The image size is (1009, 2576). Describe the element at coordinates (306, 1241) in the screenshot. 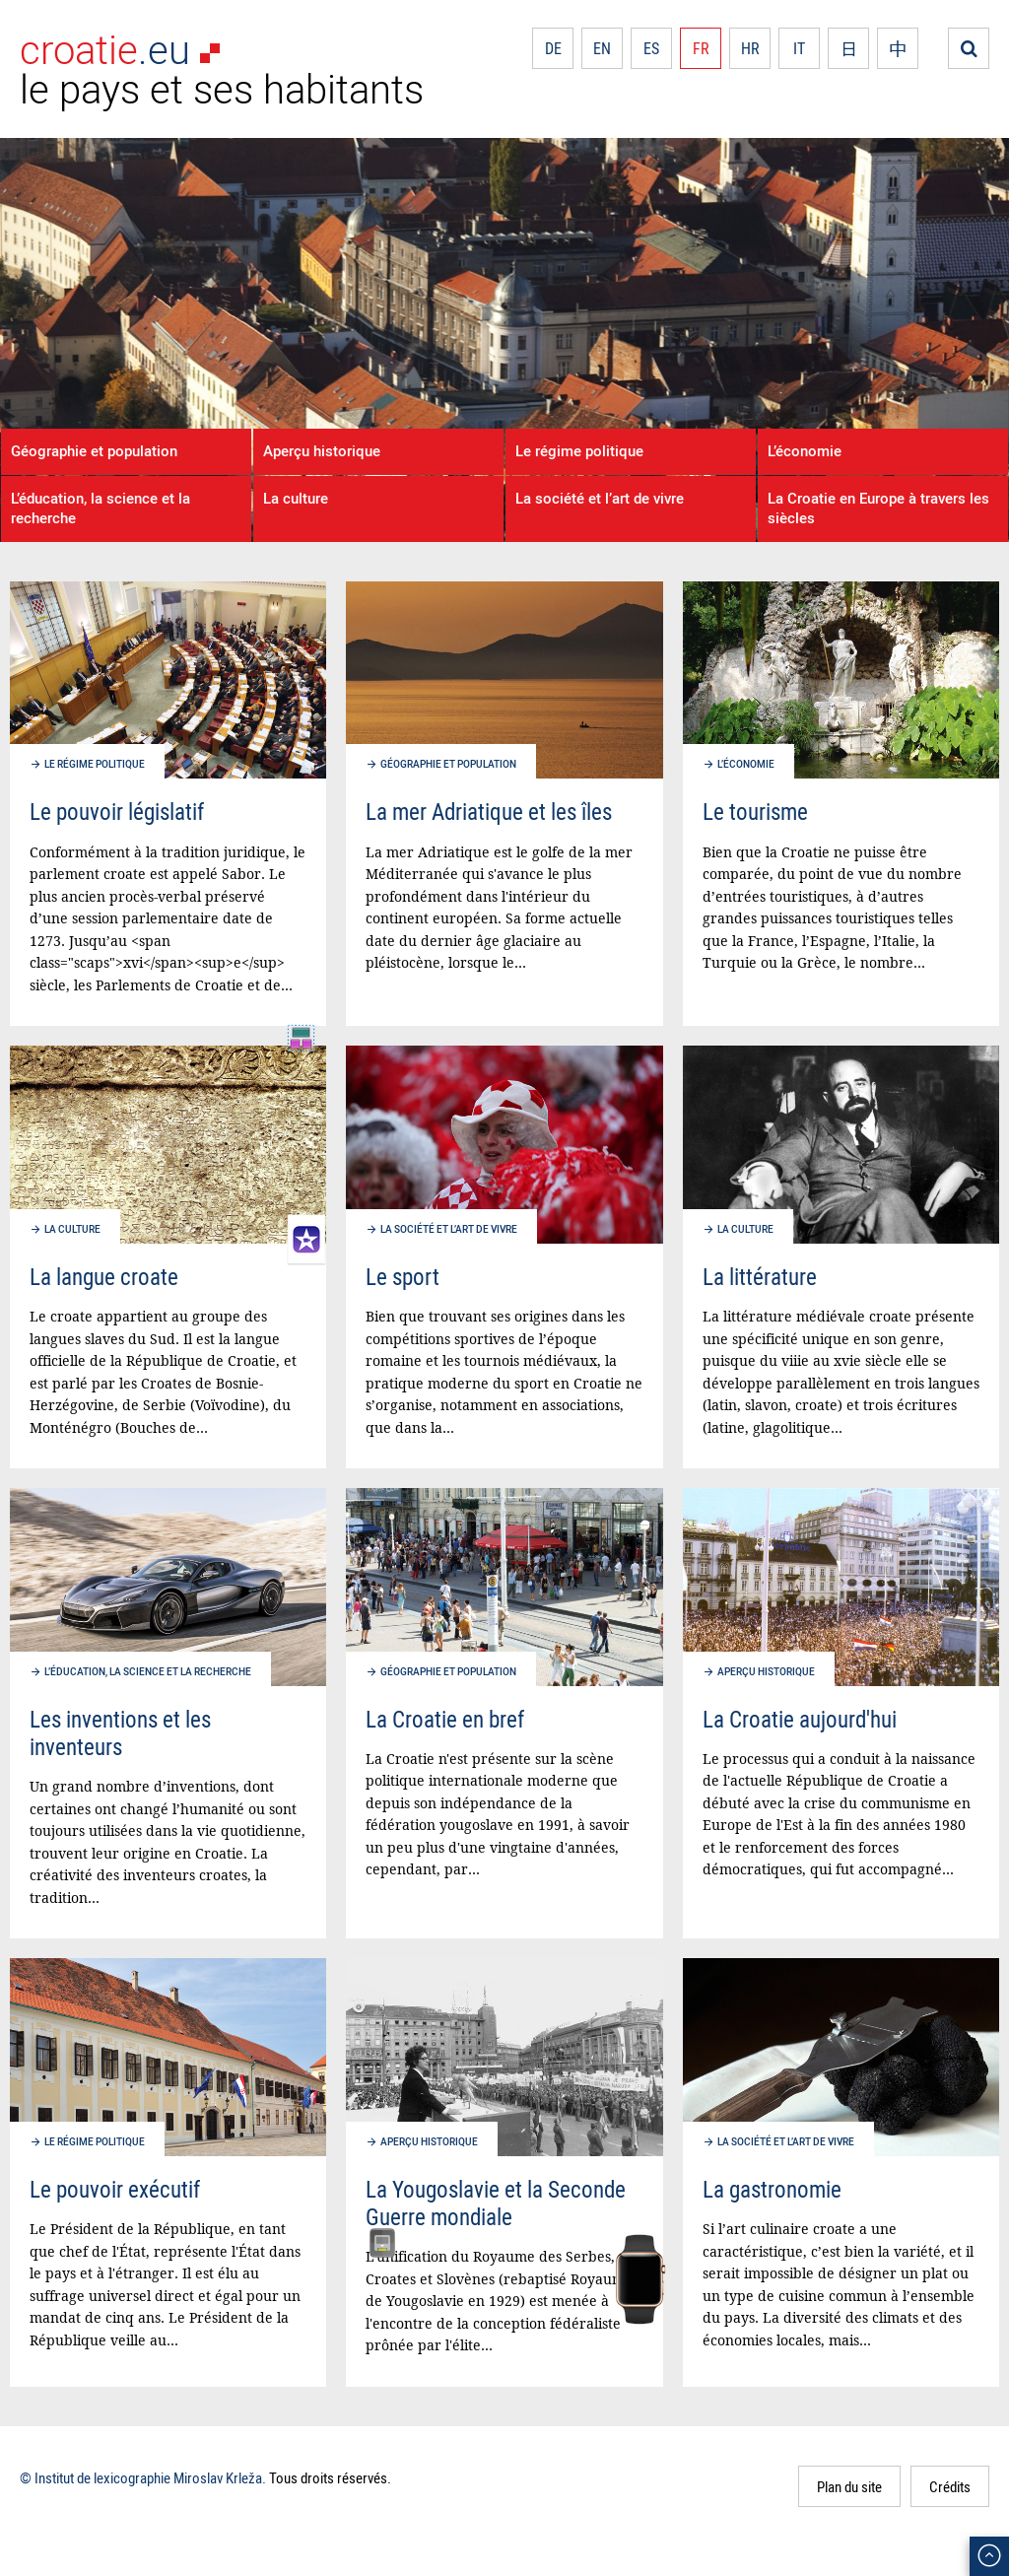

I see `open a mobile video project in iMovie` at that location.